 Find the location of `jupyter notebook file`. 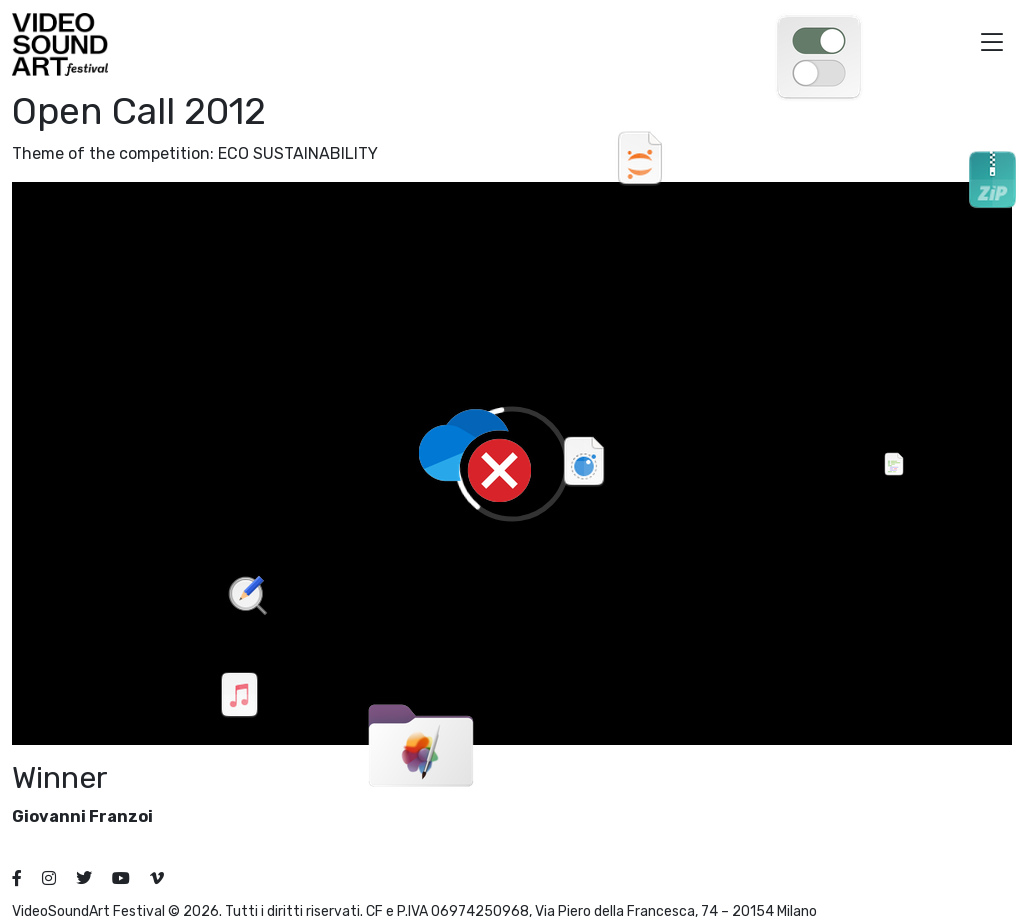

jupyter notebook file is located at coordinates (640, 158).